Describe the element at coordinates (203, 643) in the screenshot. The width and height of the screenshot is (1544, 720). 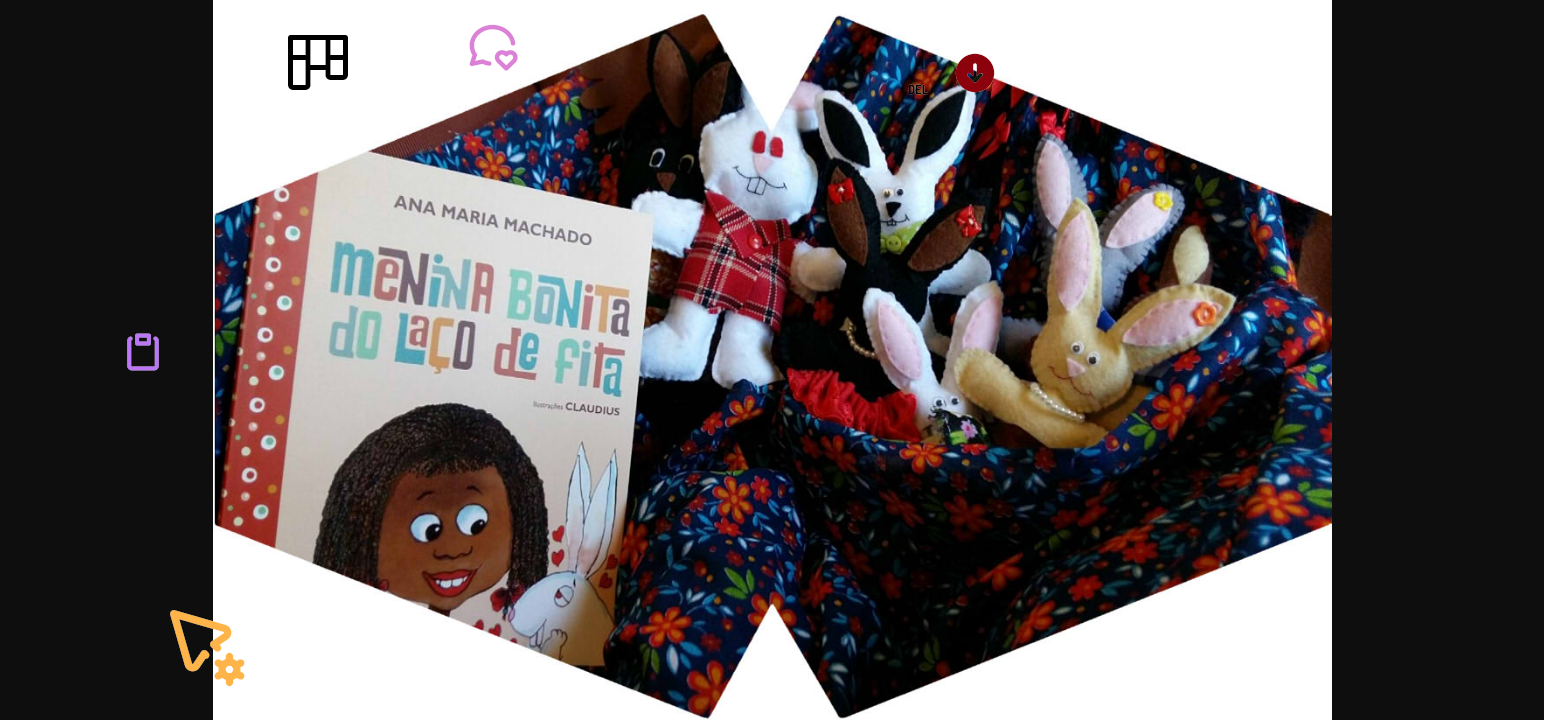
I see `adjust cursor or pointer settings` at that location.